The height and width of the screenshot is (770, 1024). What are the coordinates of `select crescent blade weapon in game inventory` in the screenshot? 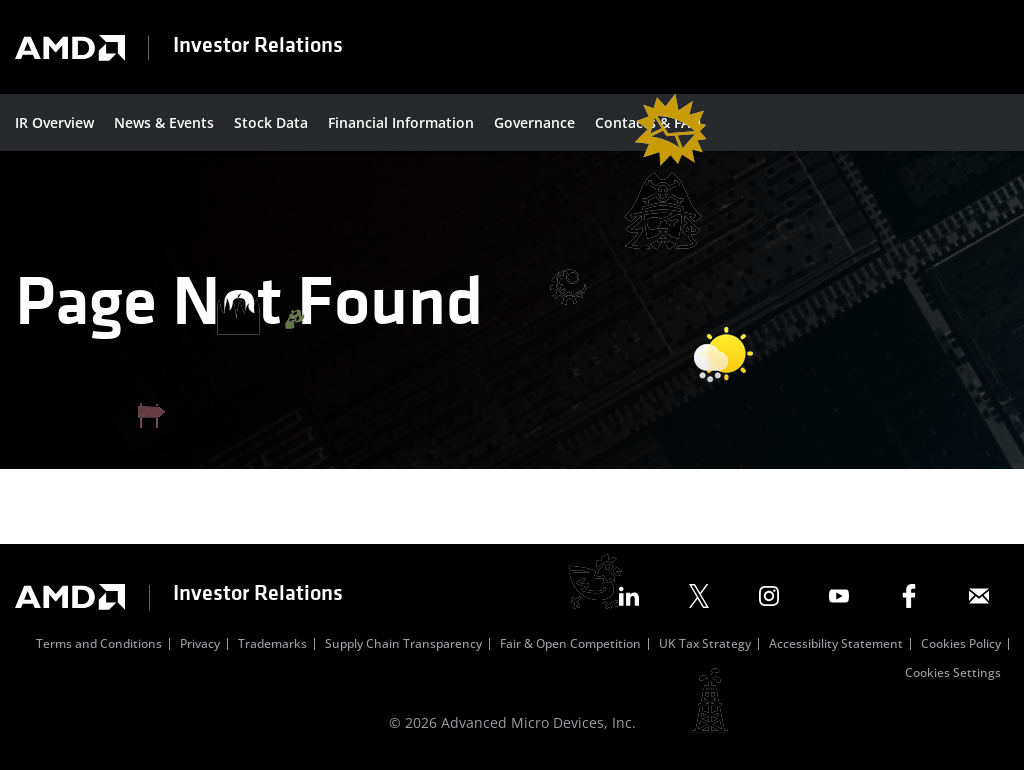 It's located at (568, 287).